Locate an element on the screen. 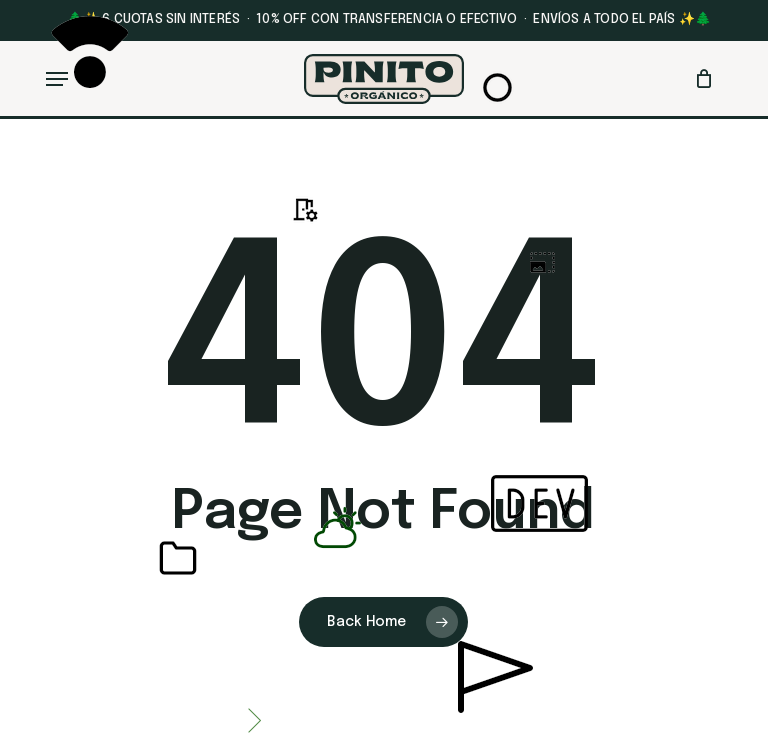 Image resolution: width=768 pixels, height=749 pixels. adjust room or space settings is located at coordinates (304, 209).